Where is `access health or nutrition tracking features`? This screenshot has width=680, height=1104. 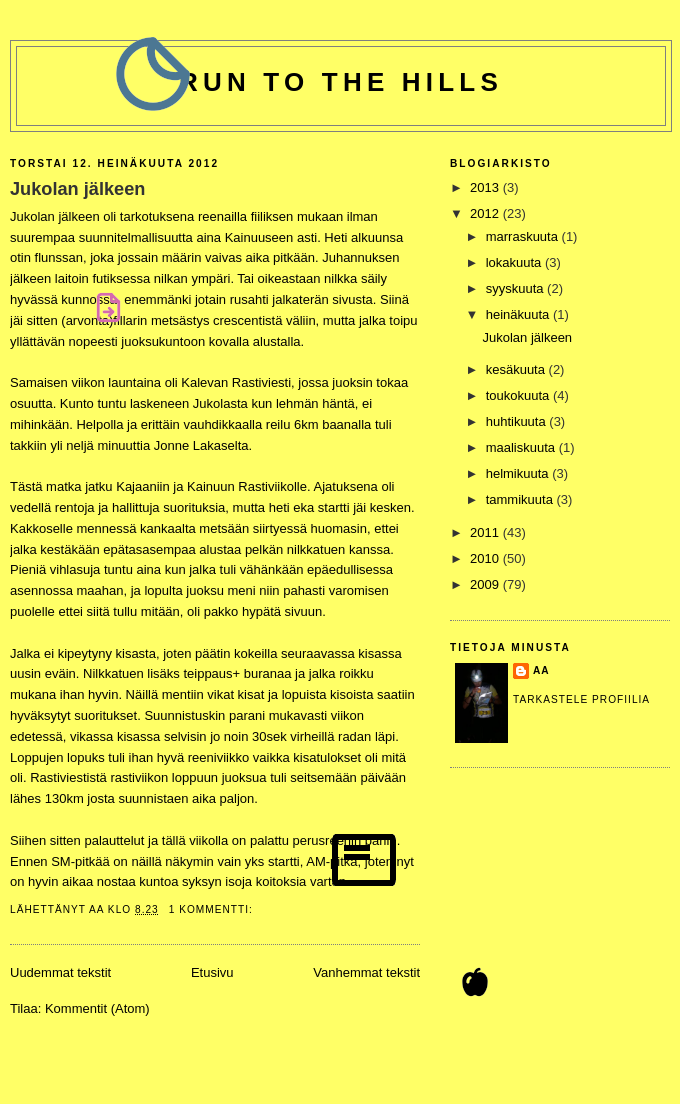 access health or nutrition tracking features is located at coordinates (475, 982).